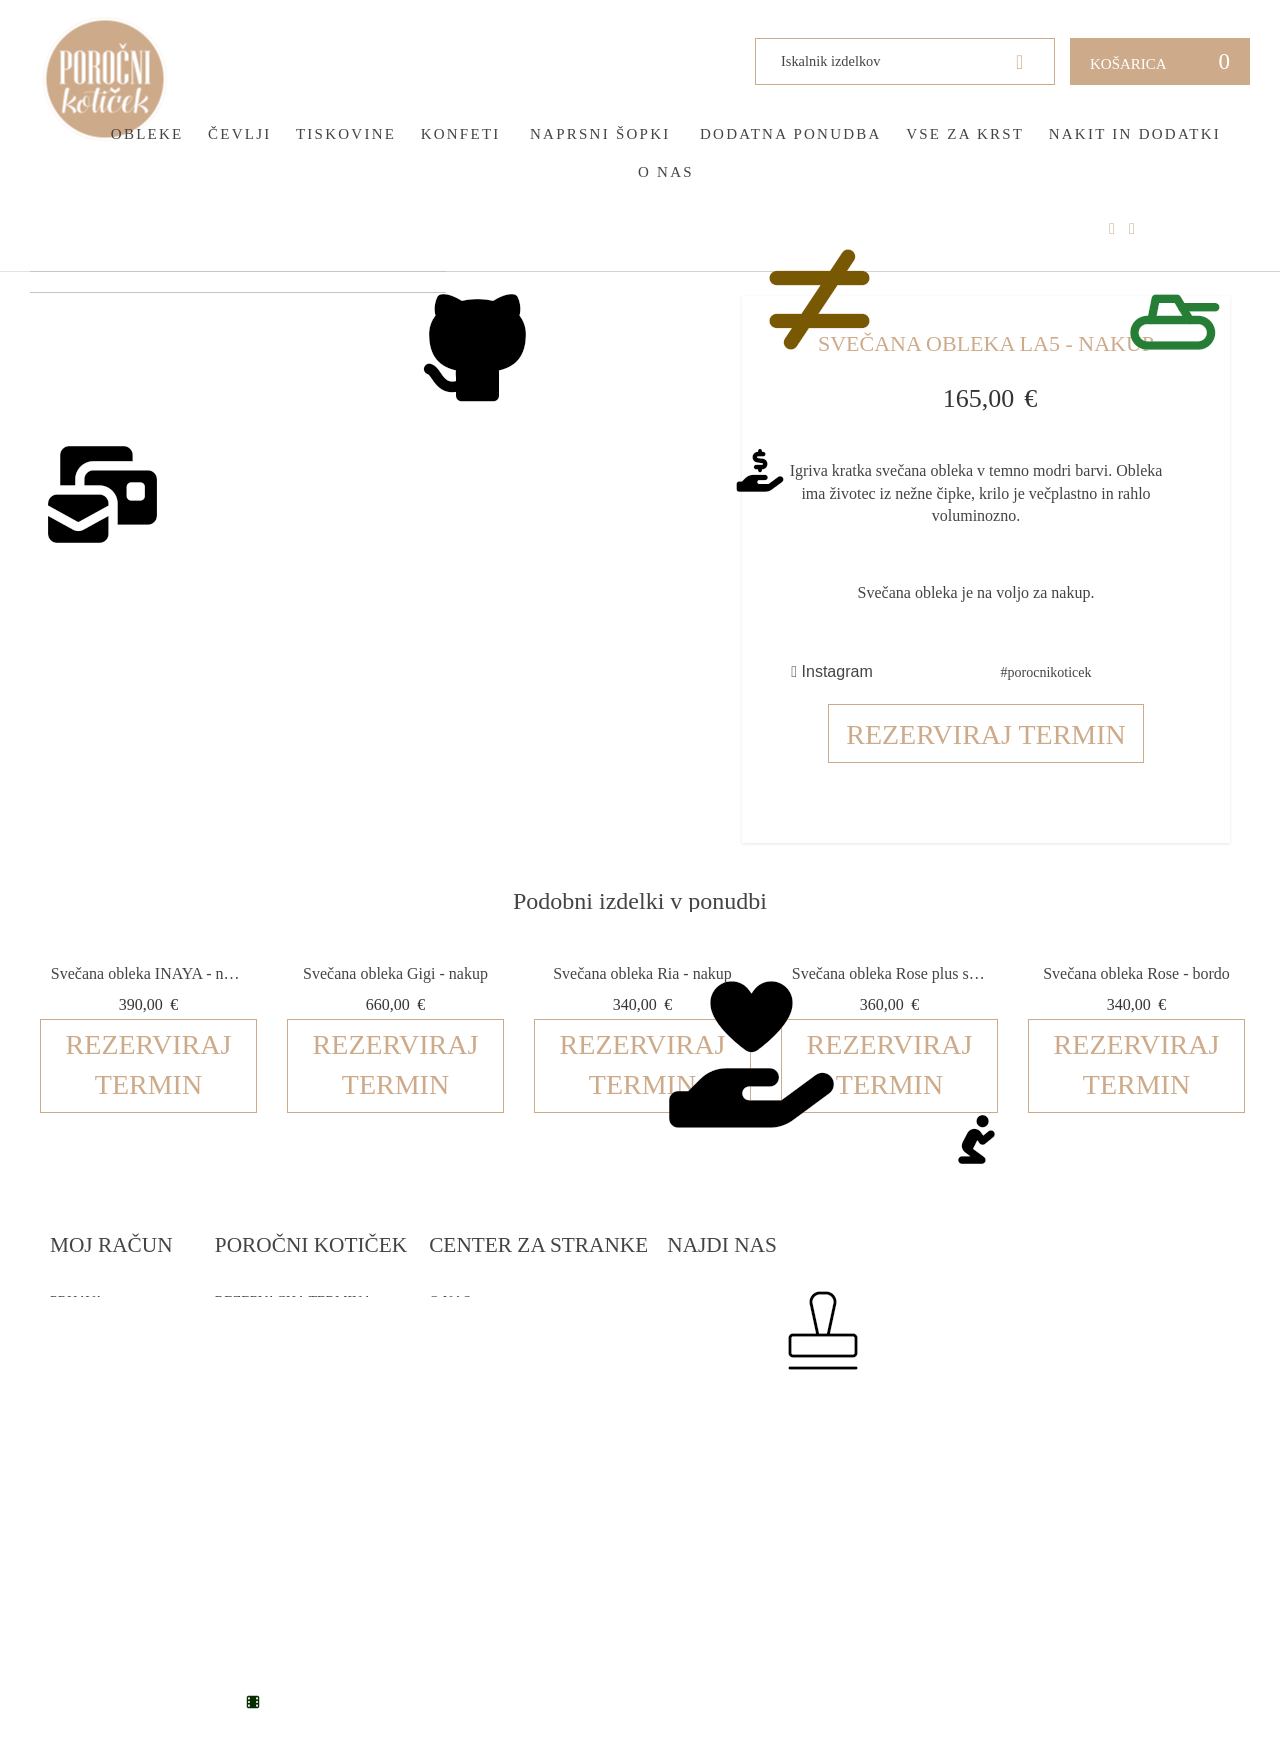 Image resolution: width=1280 pixels, height=1755 pixels. I want to click on indicates a prayer or meditation feature, so click(976, 1139).